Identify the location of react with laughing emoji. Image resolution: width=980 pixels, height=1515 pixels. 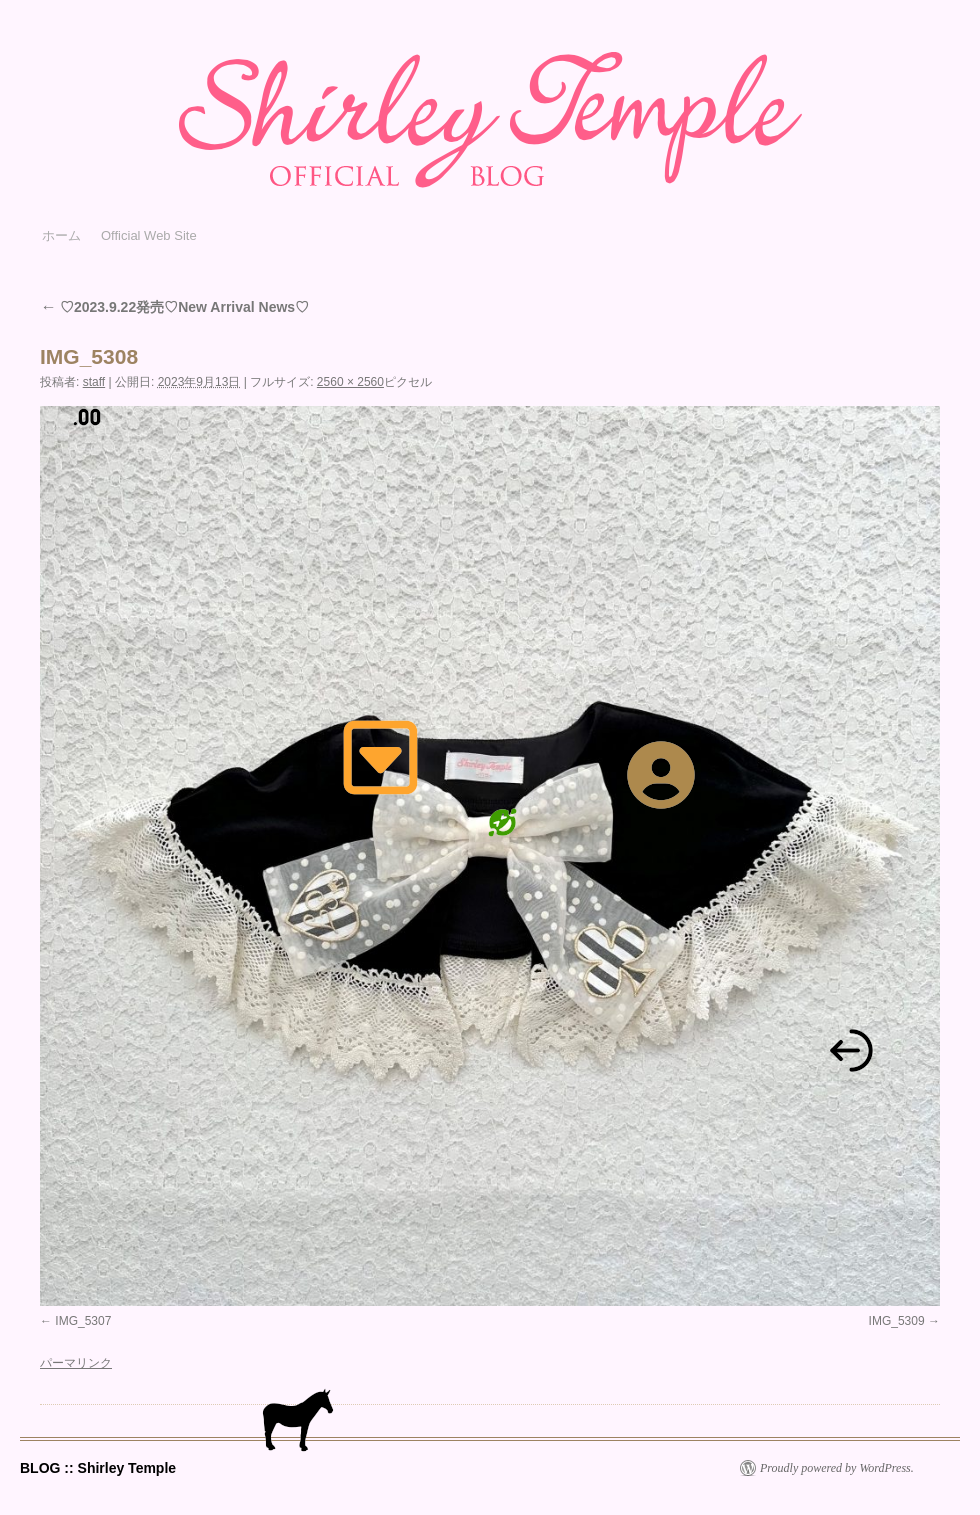
(502, 822).